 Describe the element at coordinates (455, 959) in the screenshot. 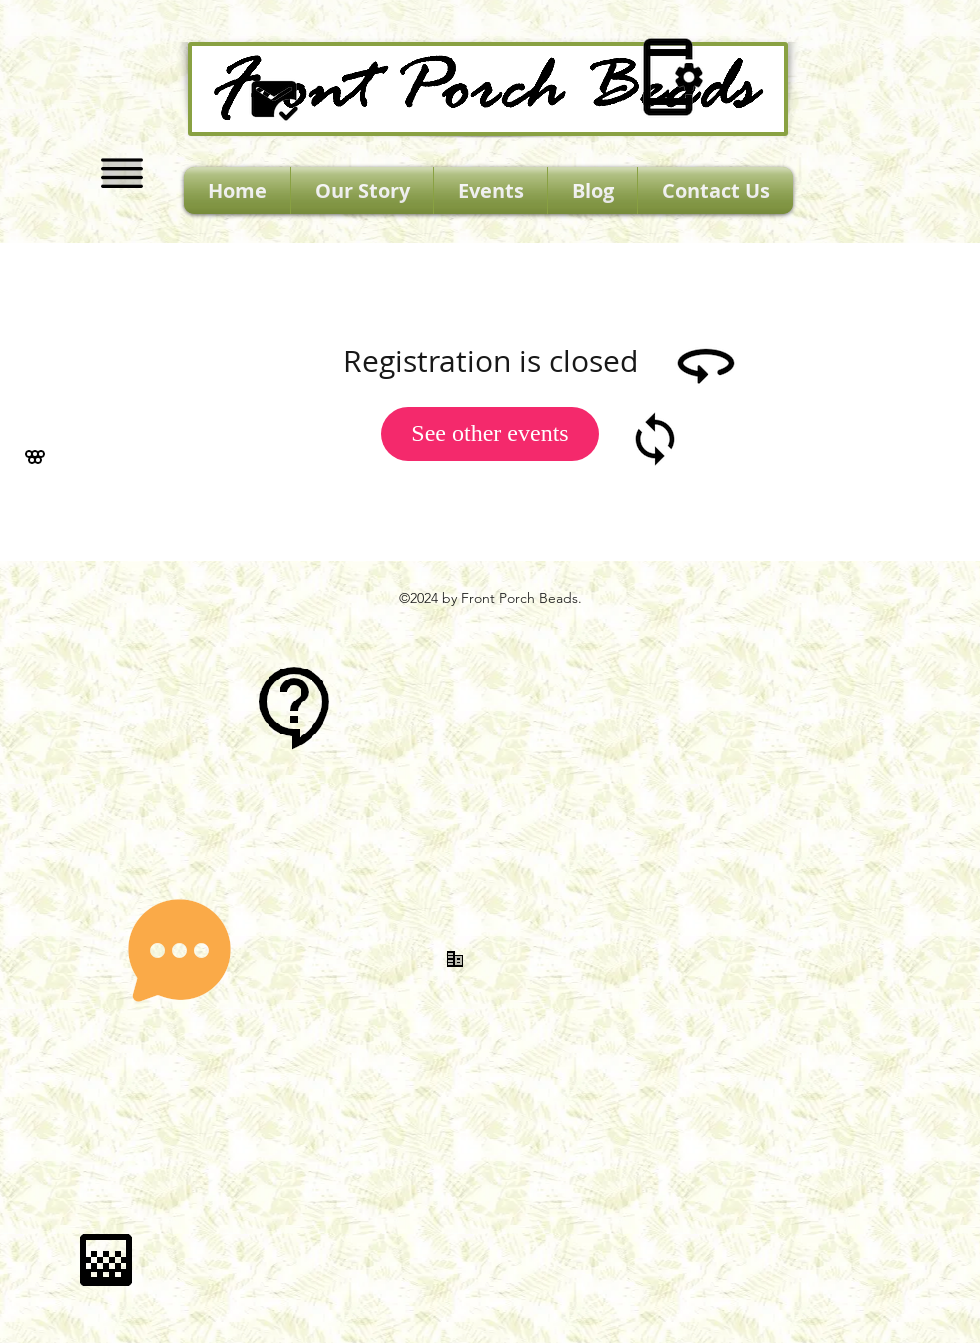

I see `view company or organization details` at that location.